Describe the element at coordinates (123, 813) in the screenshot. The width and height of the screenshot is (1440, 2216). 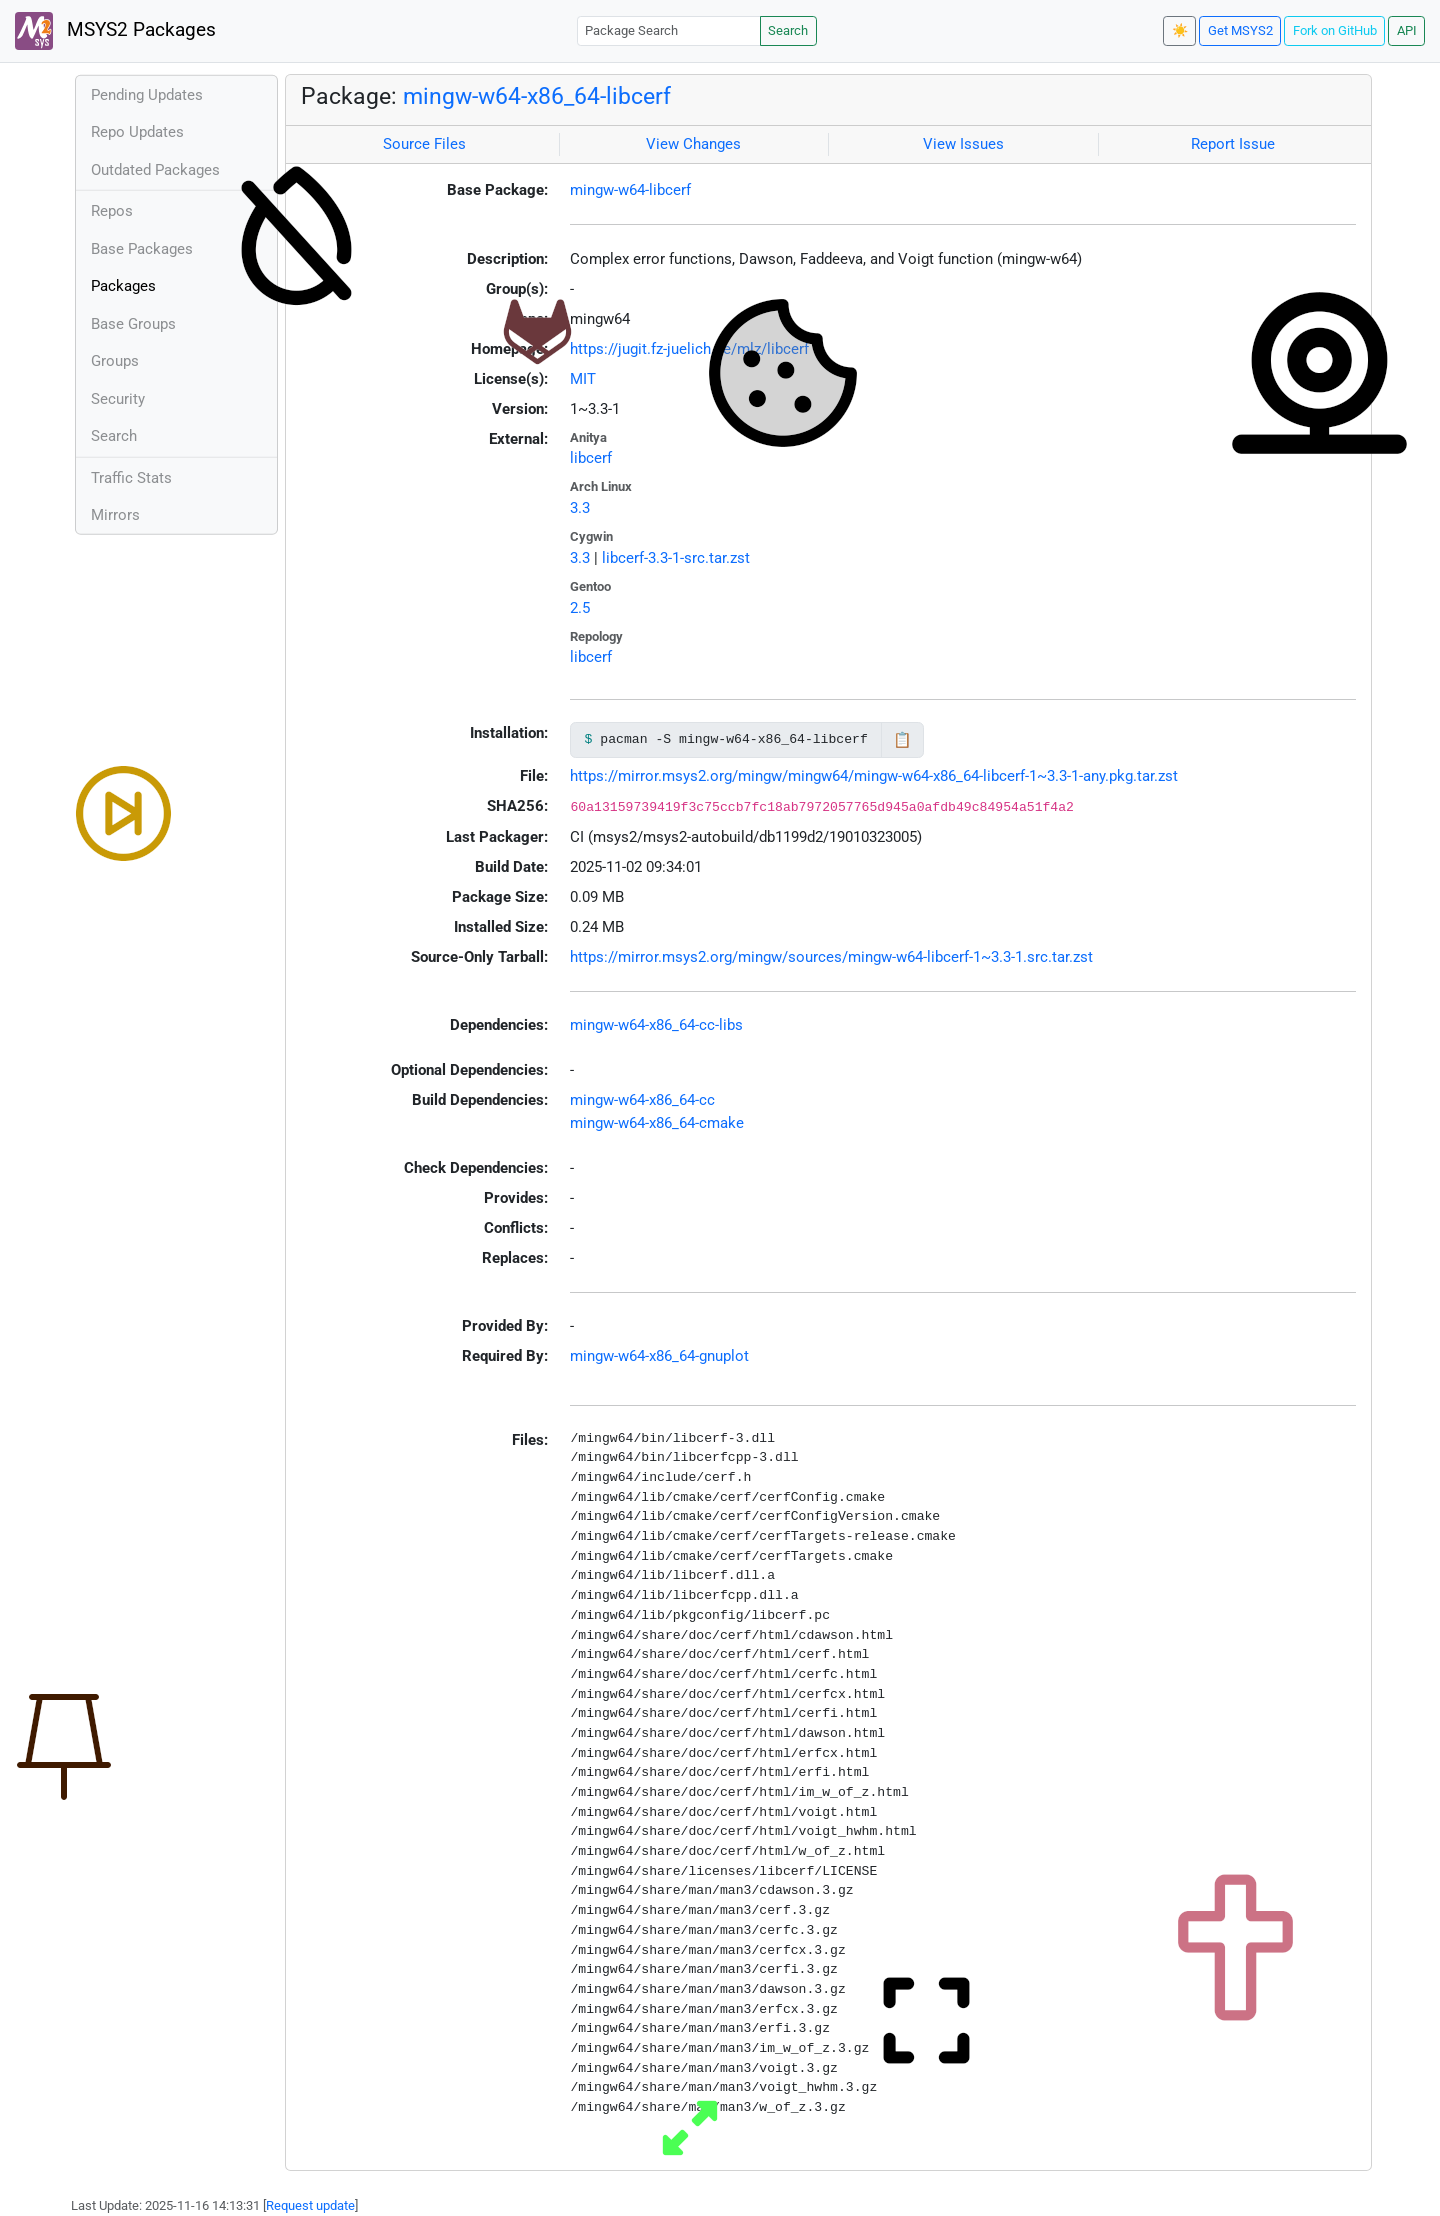
I see `skip to the next track or media item` at that location.